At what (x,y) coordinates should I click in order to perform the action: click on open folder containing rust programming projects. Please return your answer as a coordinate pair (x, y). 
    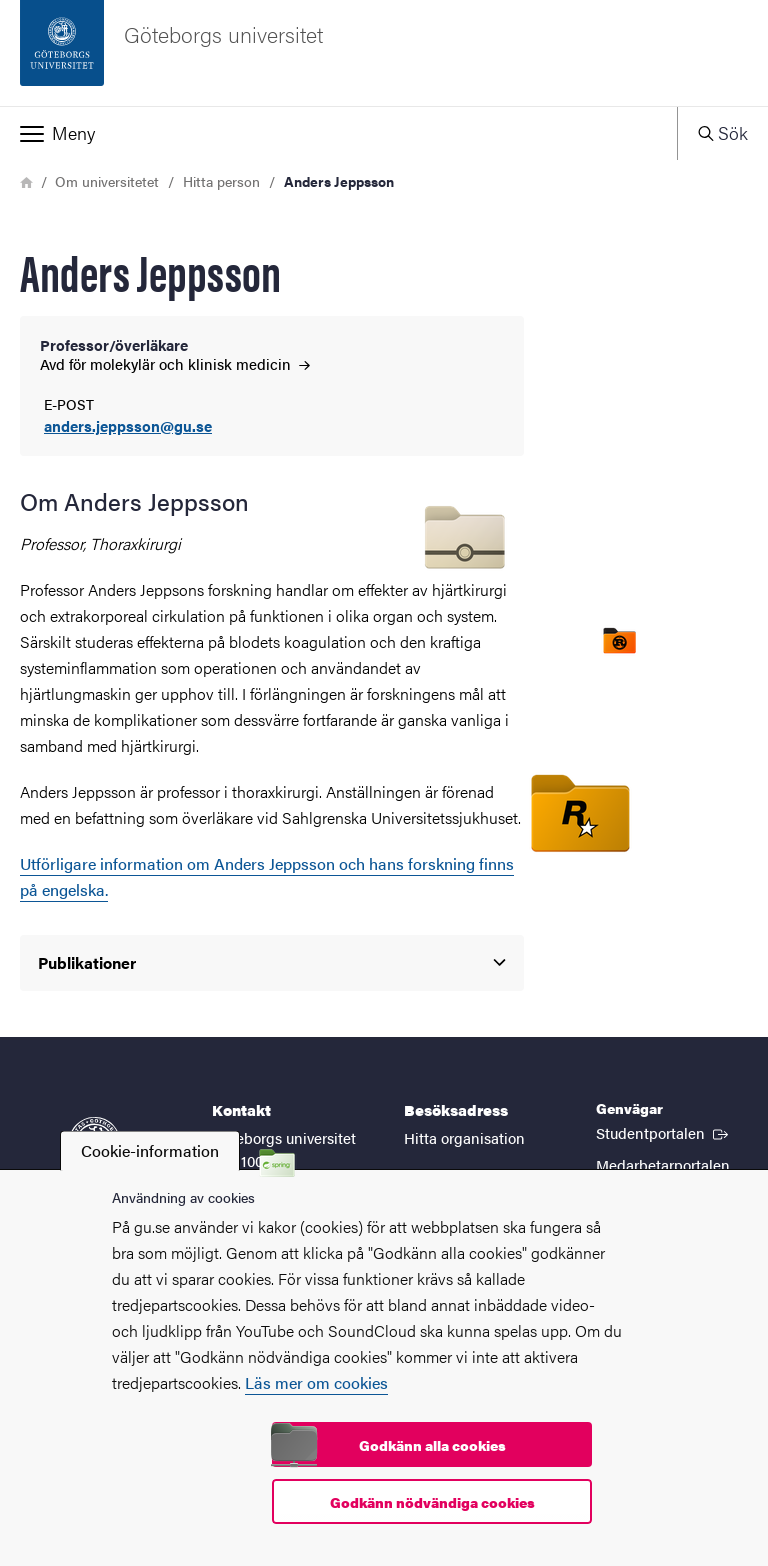
    Looking at the image, I should click on (619, 641).